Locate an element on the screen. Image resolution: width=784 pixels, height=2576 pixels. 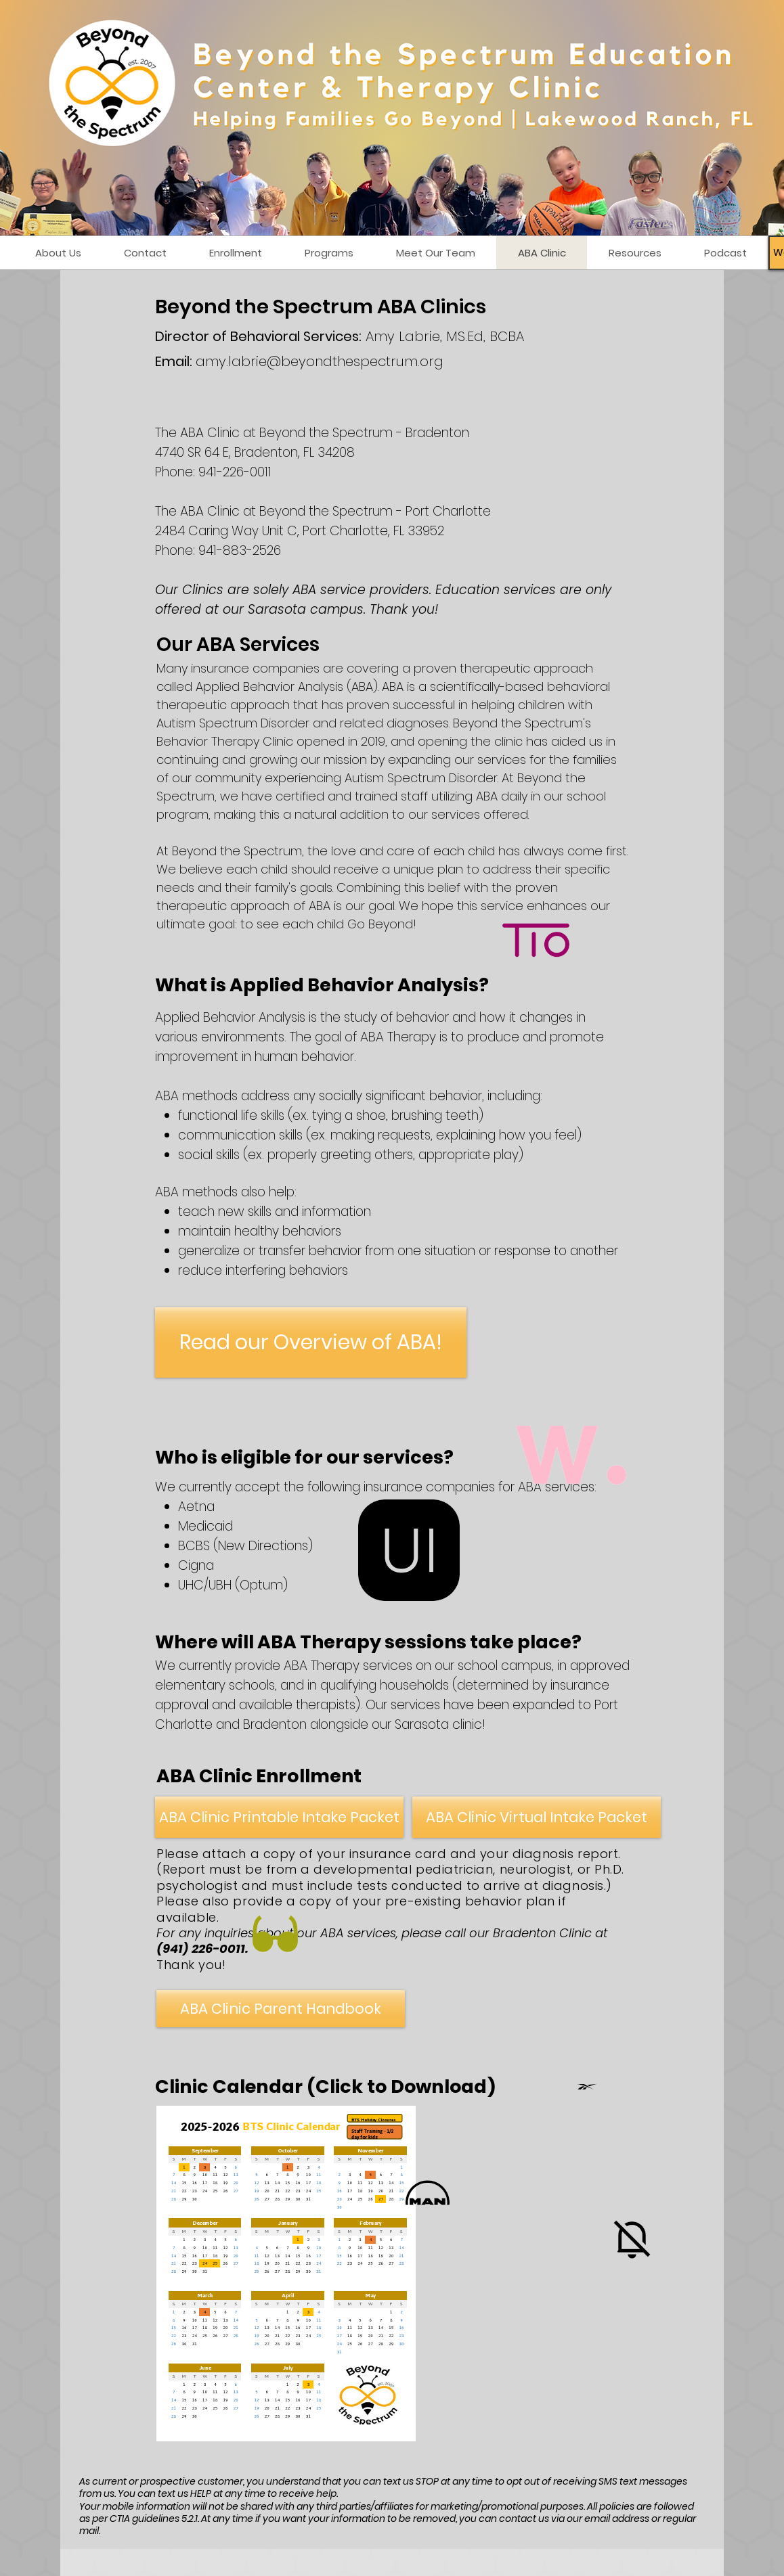
heroui brand logo is located at coordinates (409, 1550).